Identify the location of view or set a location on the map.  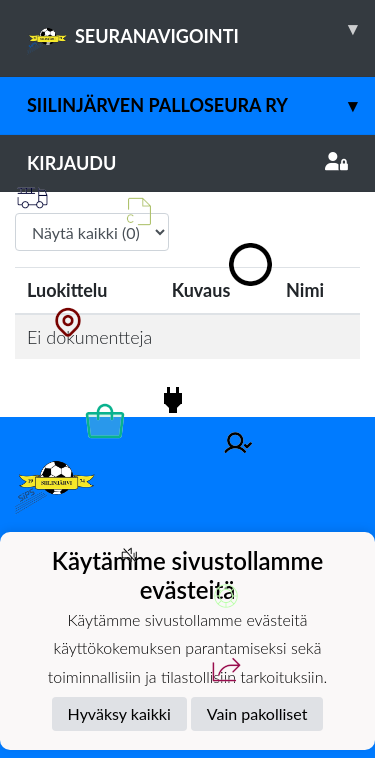
(68, 322).